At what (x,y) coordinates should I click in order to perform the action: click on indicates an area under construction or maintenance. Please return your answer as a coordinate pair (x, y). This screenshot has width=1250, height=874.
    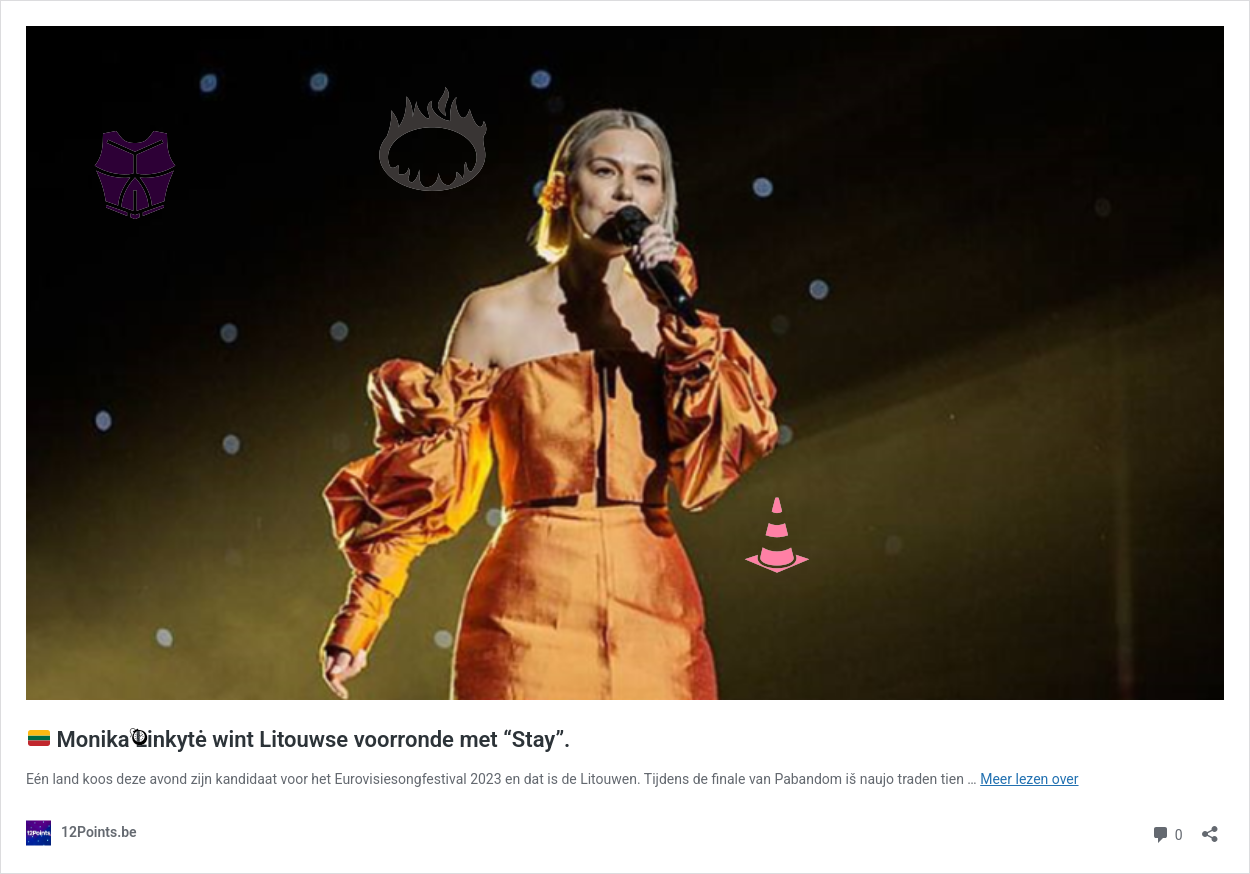
    Looking at the image, I should click on (777, 535).